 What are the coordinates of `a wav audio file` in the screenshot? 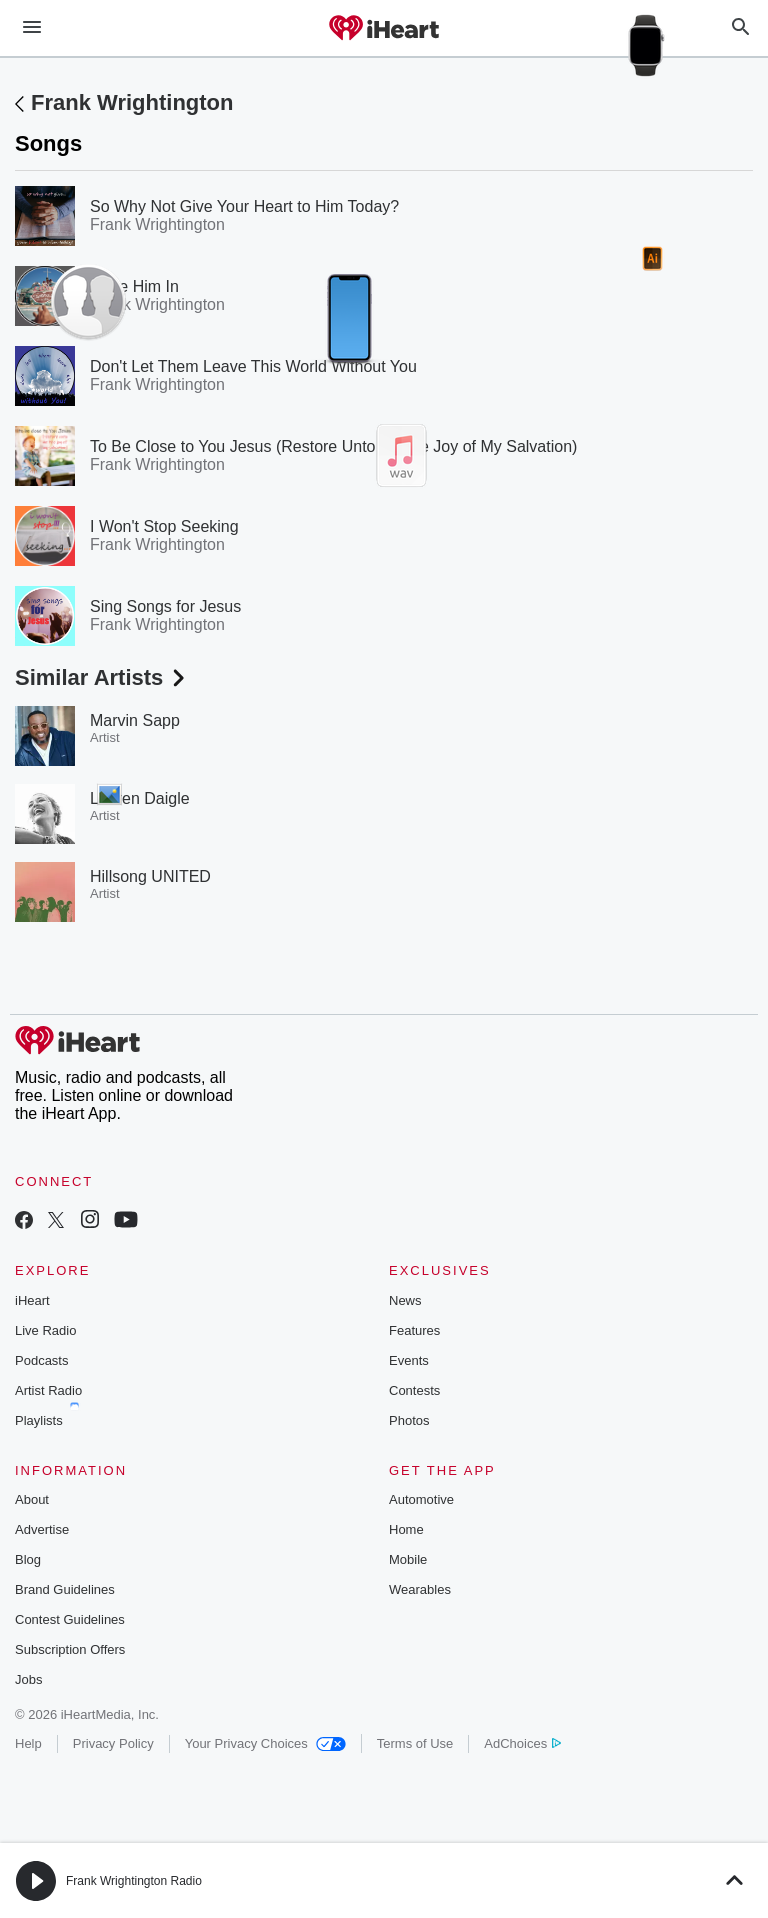 It's located at (401, 455).